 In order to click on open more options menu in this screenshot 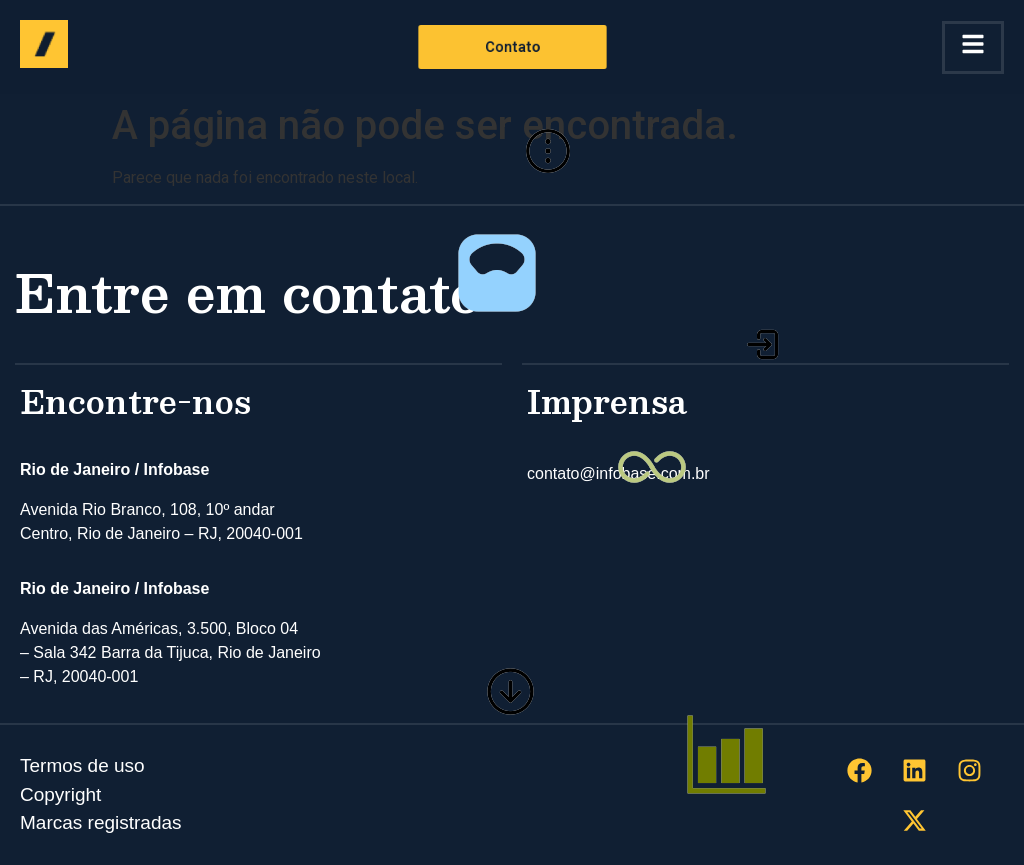, I will do `click(548, 151)`.